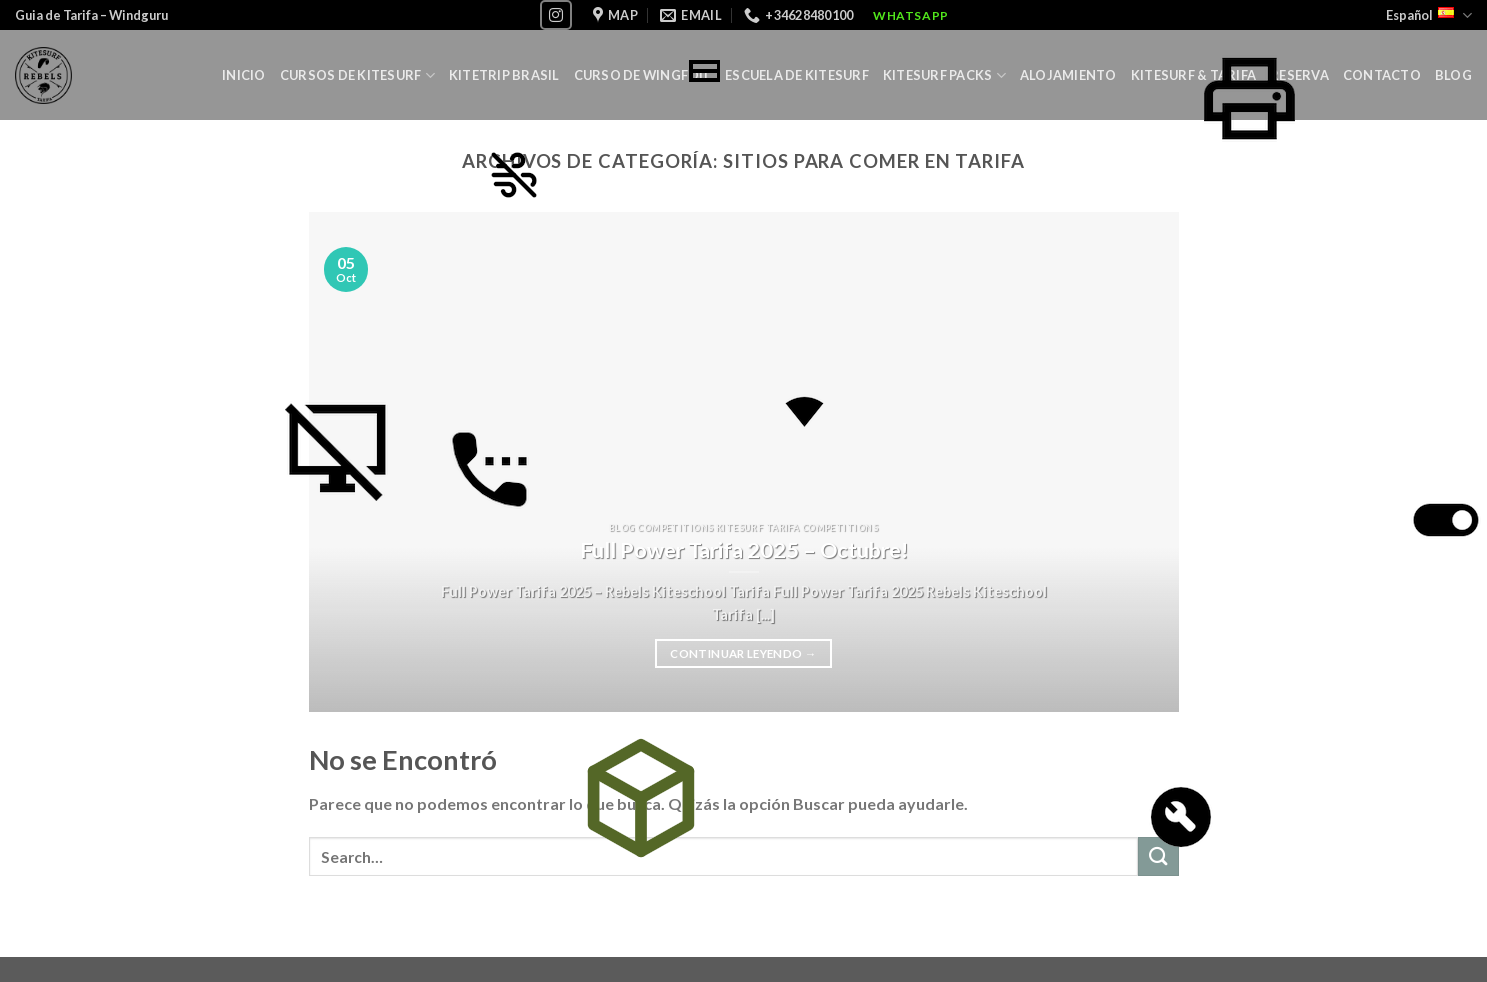  What do you see at coordinates (514, 175) in the screenshot?
I see `disable wind or fan mode` at bounding box center [514, 175].